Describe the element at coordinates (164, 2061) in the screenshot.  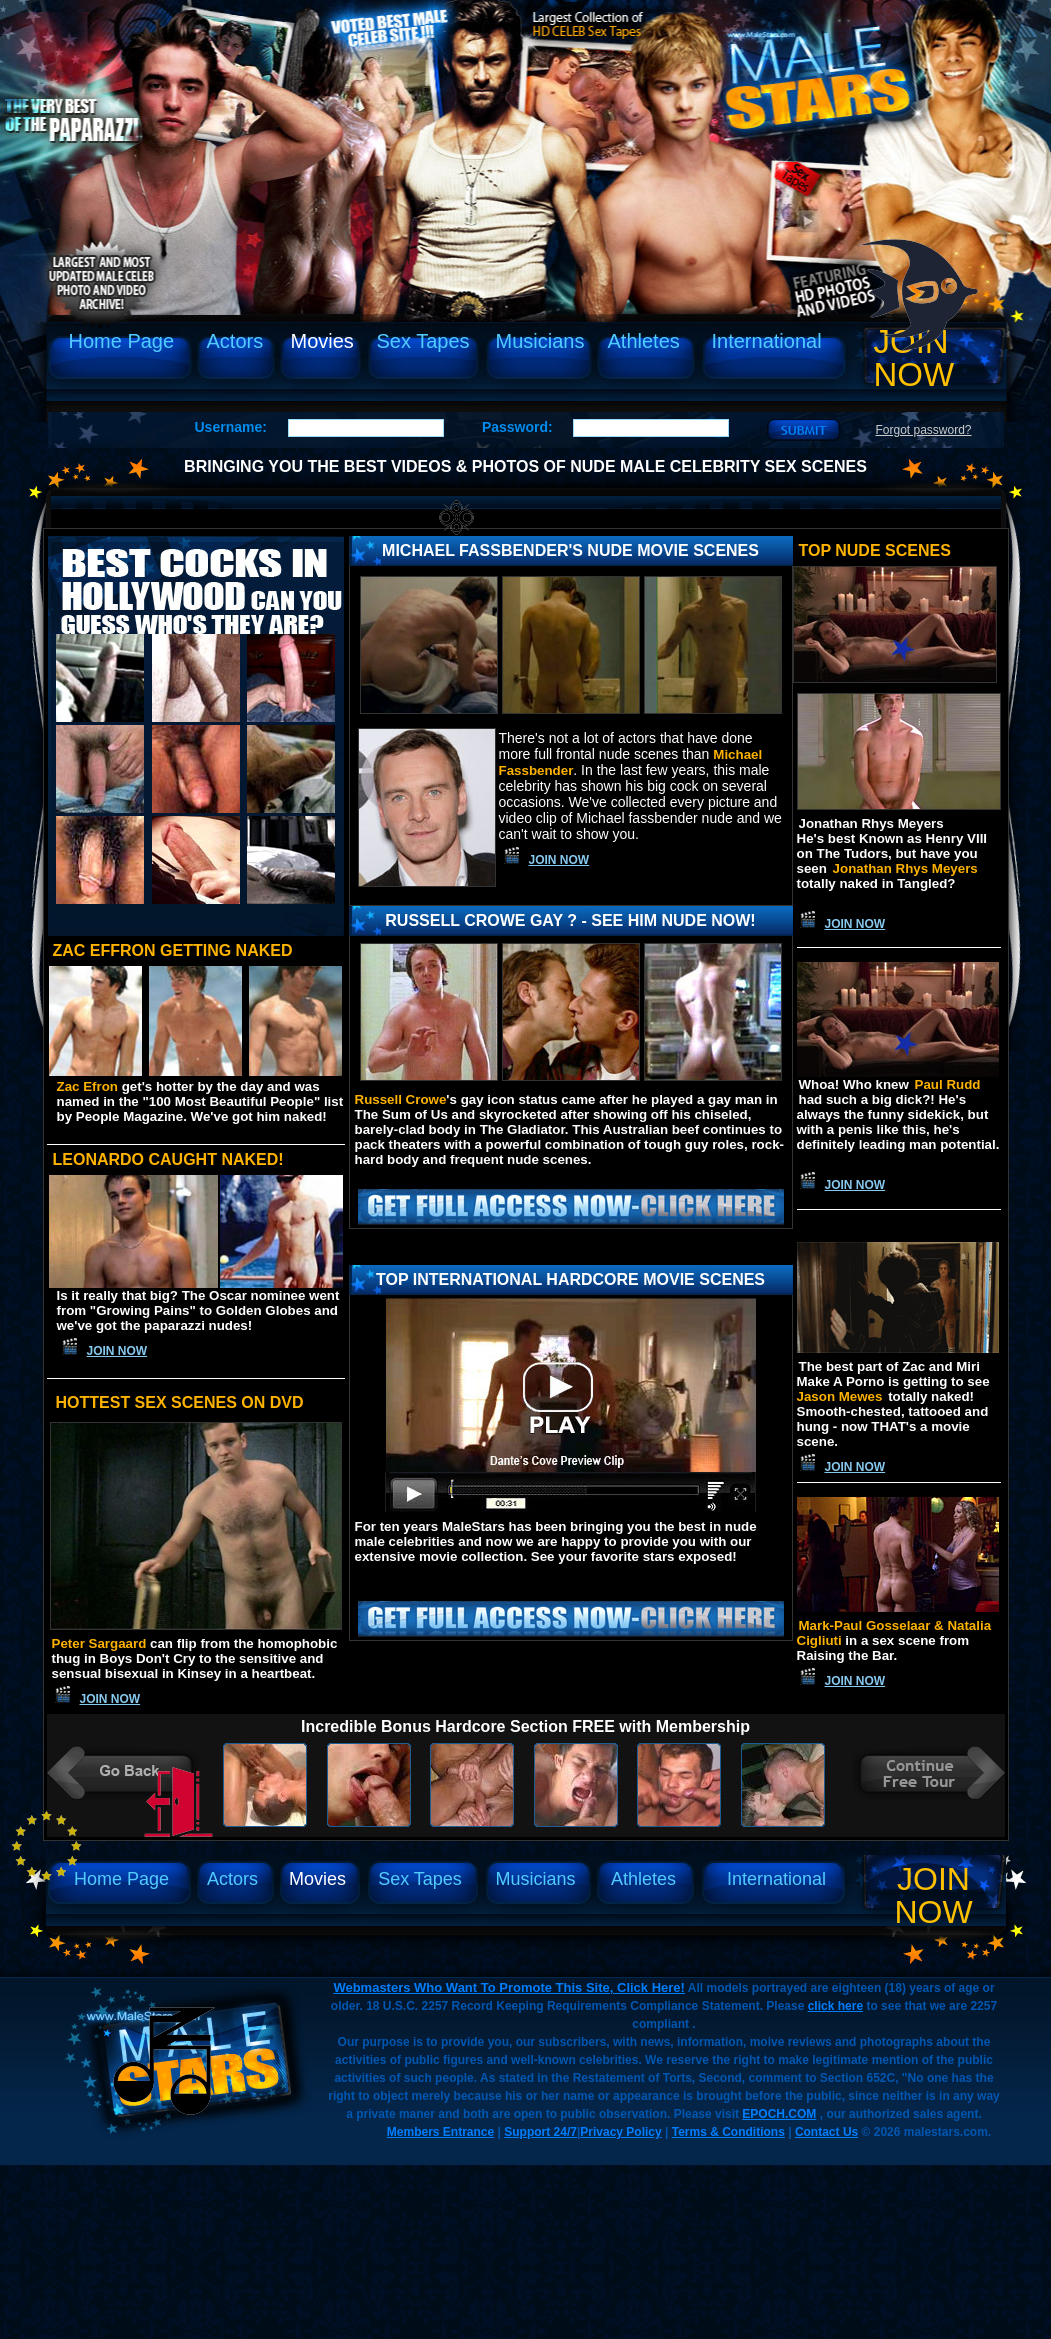
I see `play a glitchy or distorted audio track` at that location.